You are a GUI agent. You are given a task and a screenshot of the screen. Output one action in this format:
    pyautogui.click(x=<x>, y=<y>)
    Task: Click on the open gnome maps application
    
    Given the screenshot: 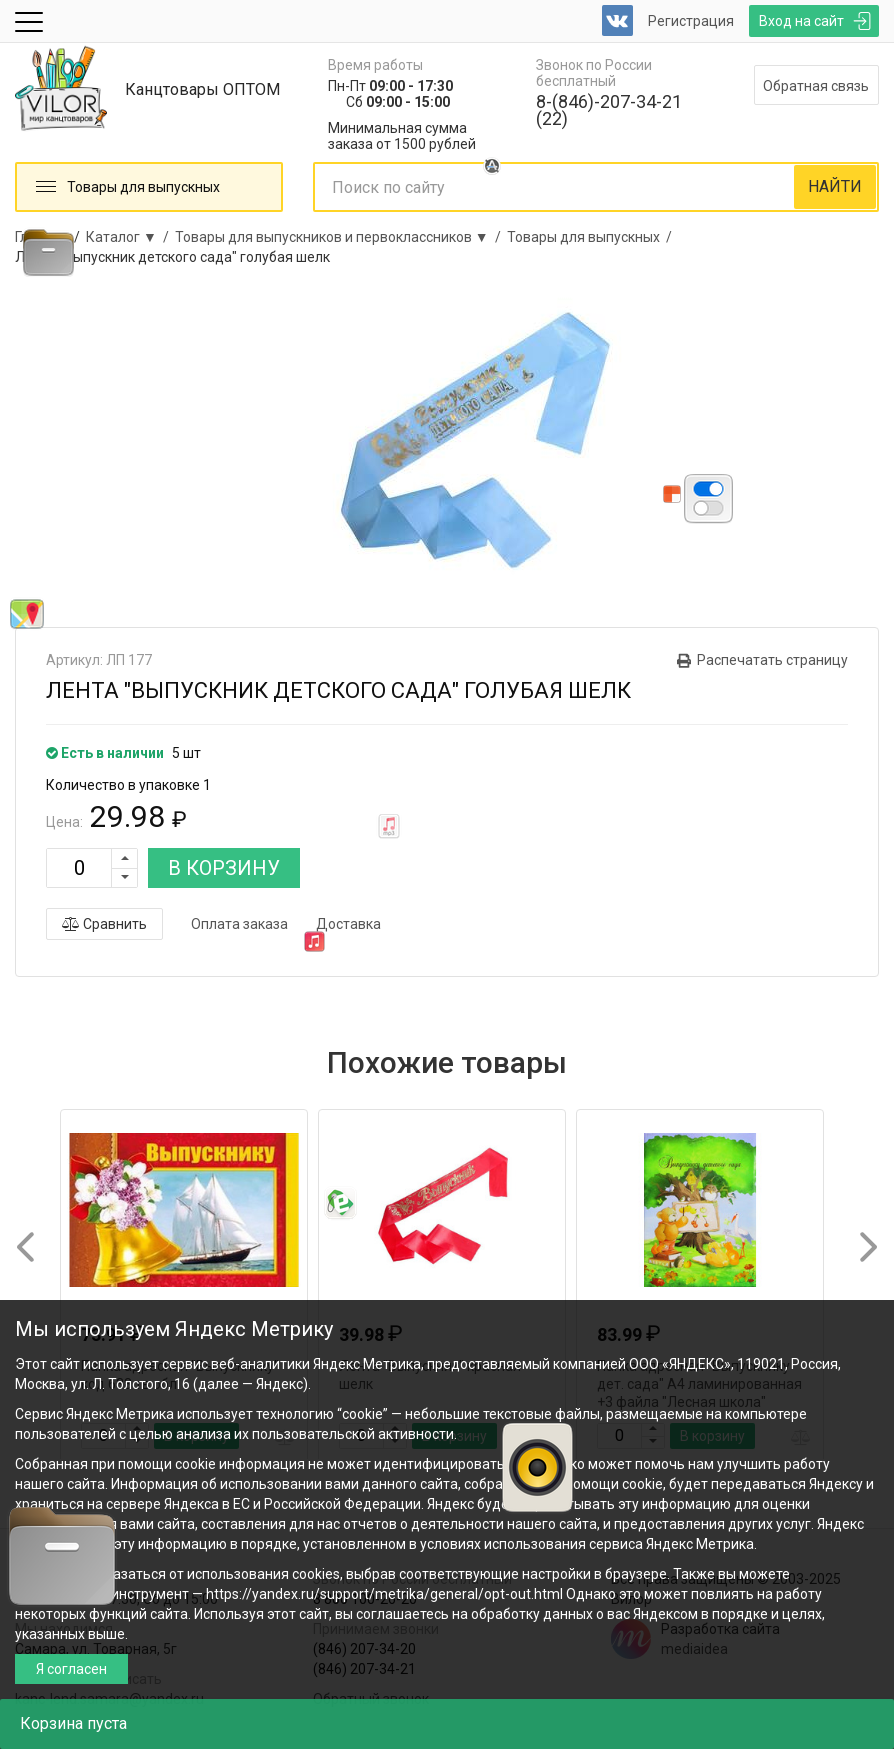 What is the action you would take?
    pyautogui.click(x=27, y=614)
    